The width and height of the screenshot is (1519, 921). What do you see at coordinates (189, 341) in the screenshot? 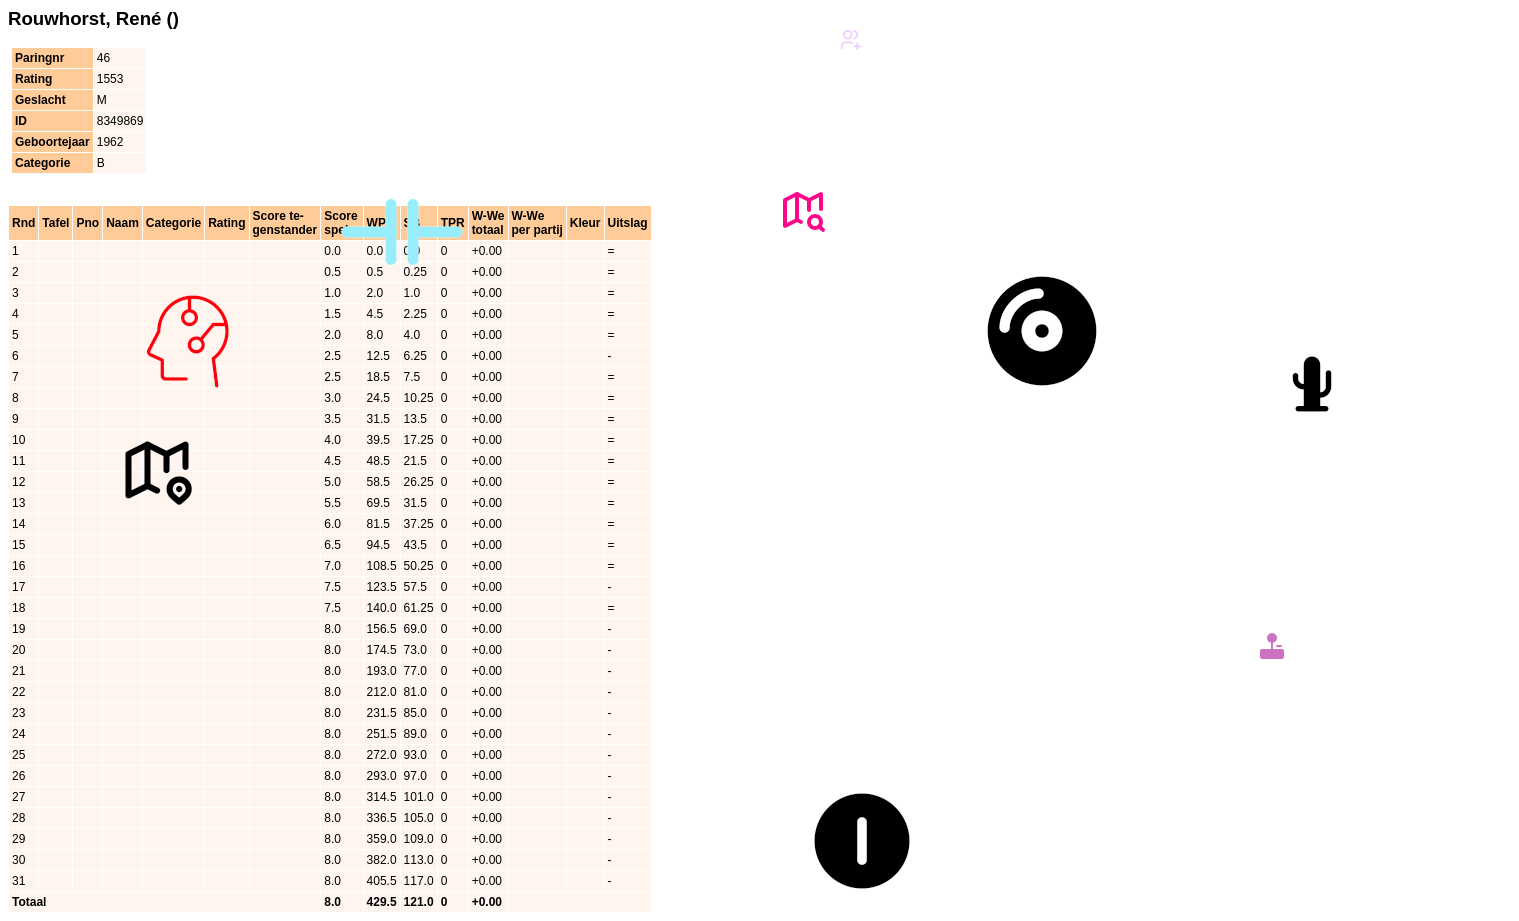
I see `access AI or machine learning features` at bounding box center [189, 341].